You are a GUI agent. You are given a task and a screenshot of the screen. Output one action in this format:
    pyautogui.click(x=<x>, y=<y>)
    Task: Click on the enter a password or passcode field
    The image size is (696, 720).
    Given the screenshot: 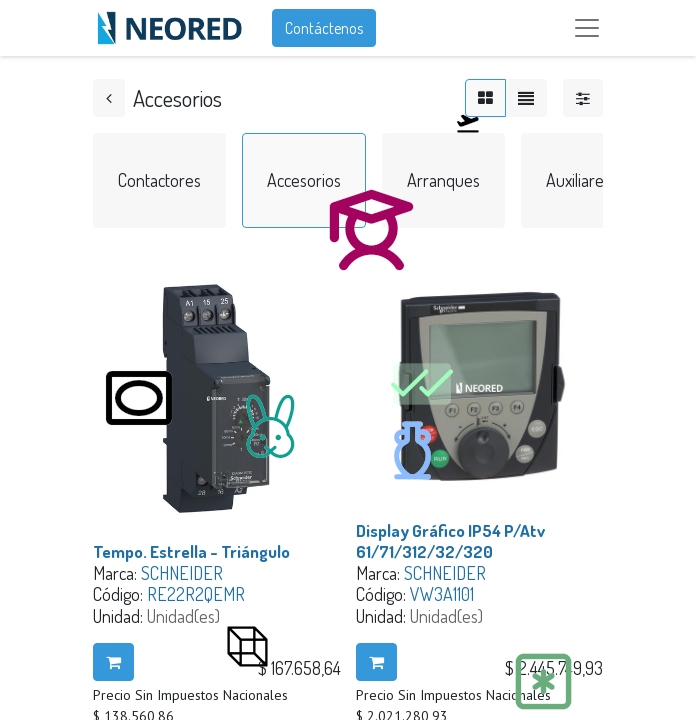 What is the action you would take?
    pyautogui.click(x=543, y=681)
    